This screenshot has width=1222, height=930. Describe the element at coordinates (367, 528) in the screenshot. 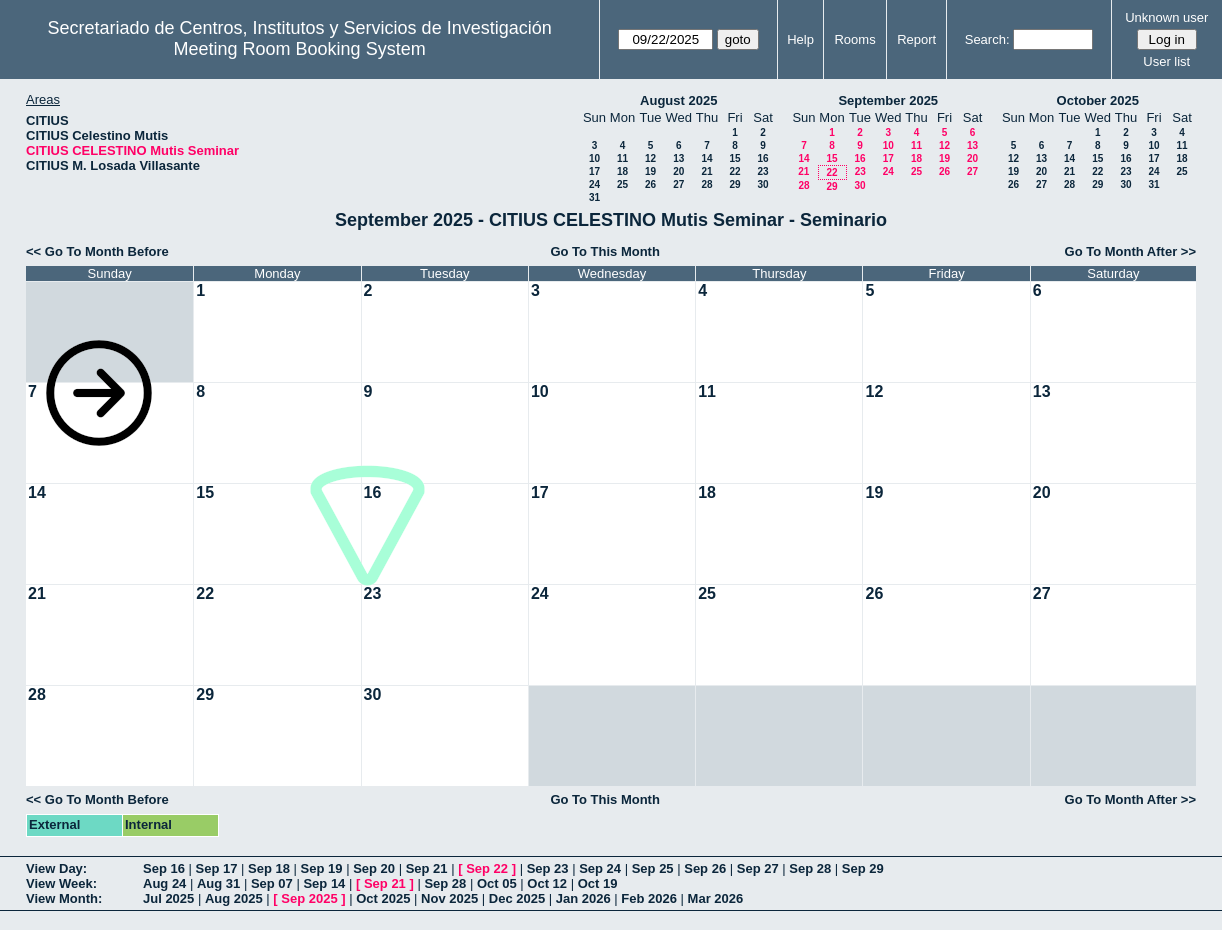

I see `indicates a cone or triangular marker` at that location.